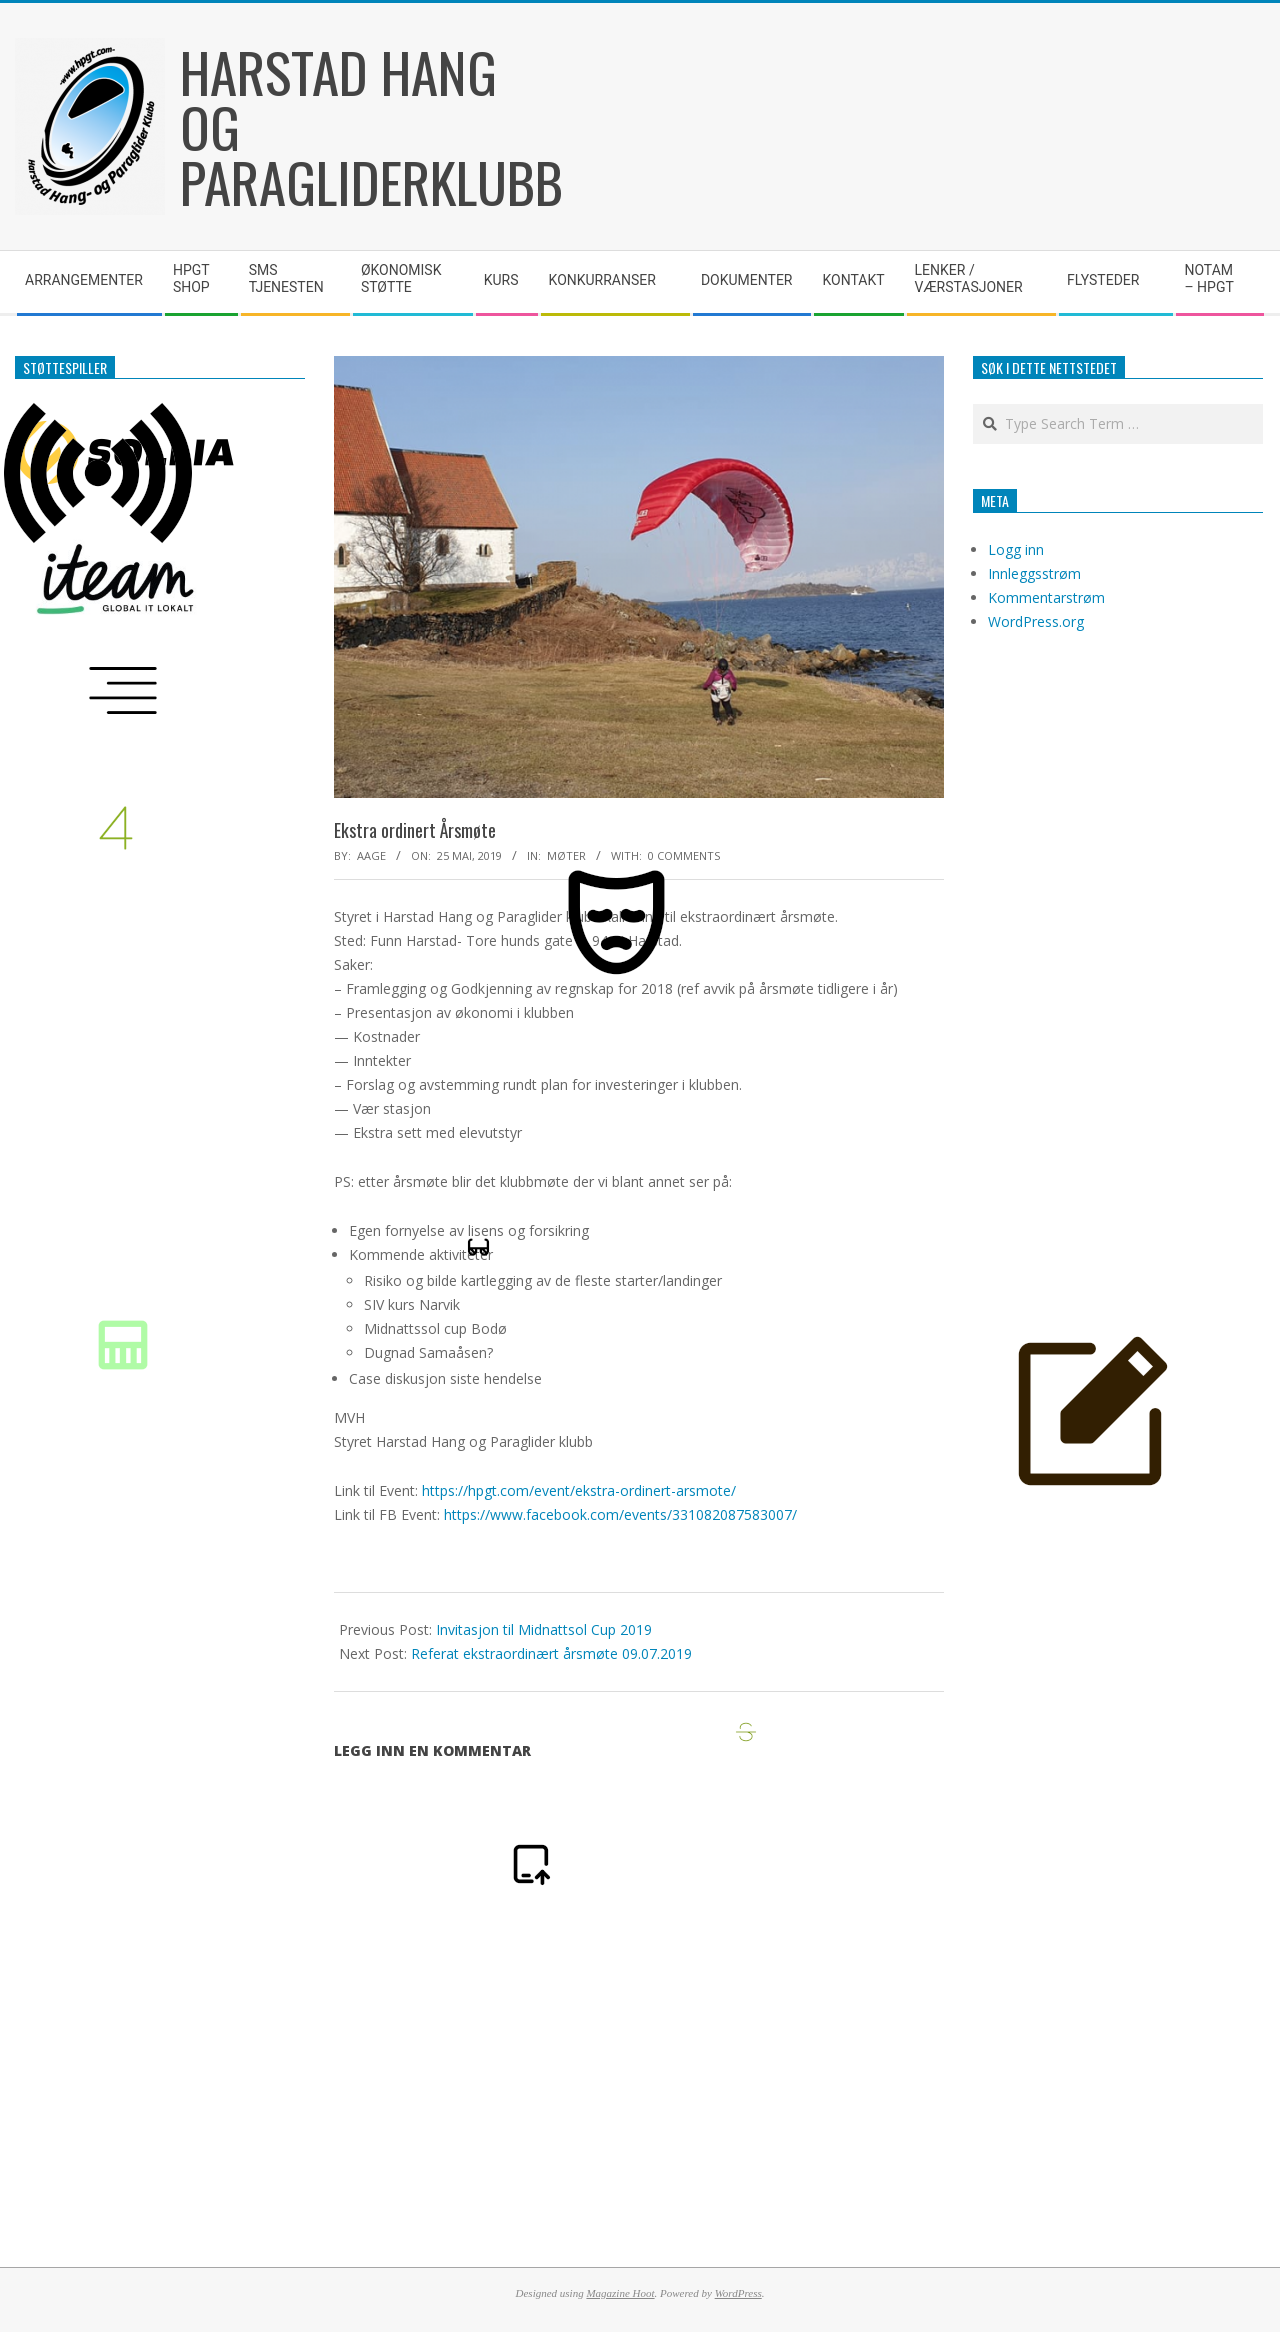 This screenshot has width=1280, height=2332. Describe the element at coordinates (123, 1345) in the screenshot. I see `toggle bottom panel visibility` at that location.